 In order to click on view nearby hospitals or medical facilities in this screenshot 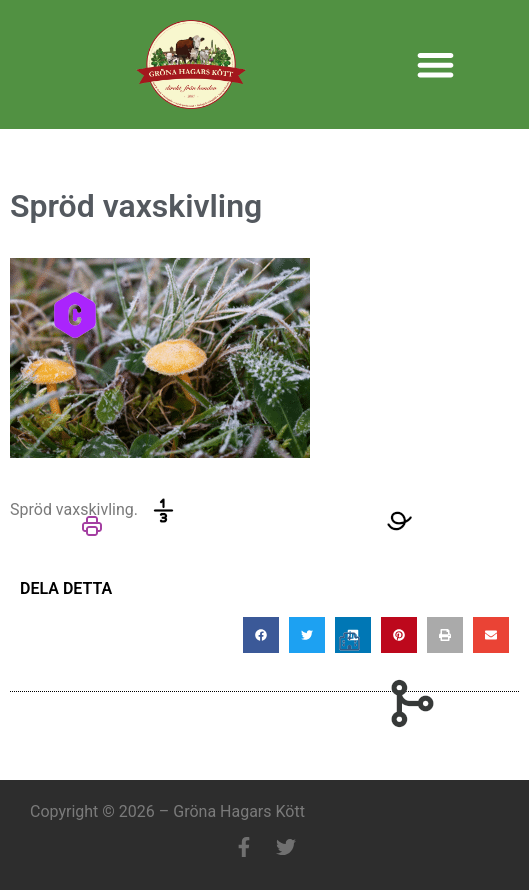, I will do `click(349, 641)`.